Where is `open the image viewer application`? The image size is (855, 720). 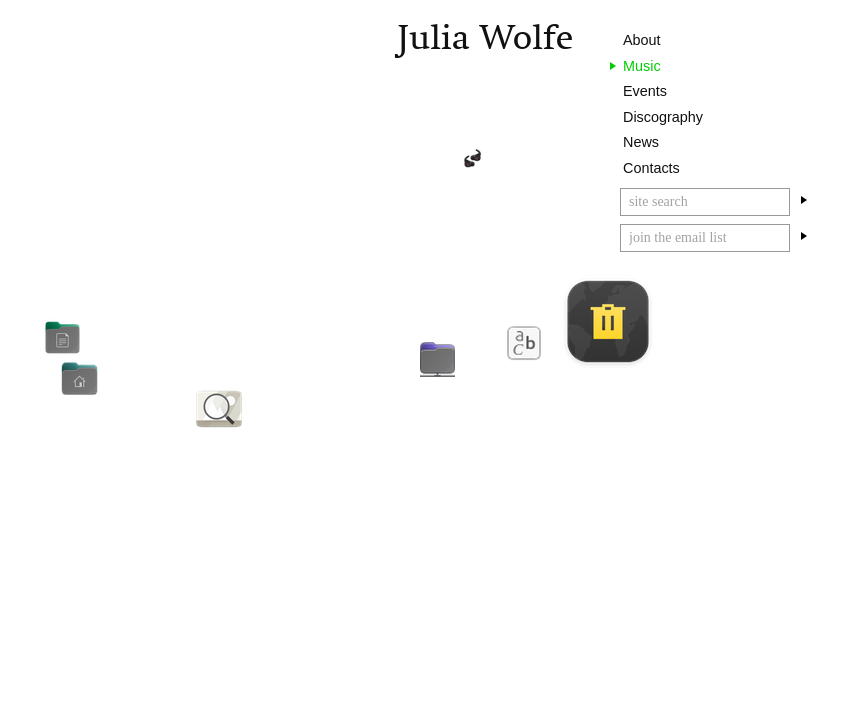 open the image viewer application is located at coordinates (219, 409).